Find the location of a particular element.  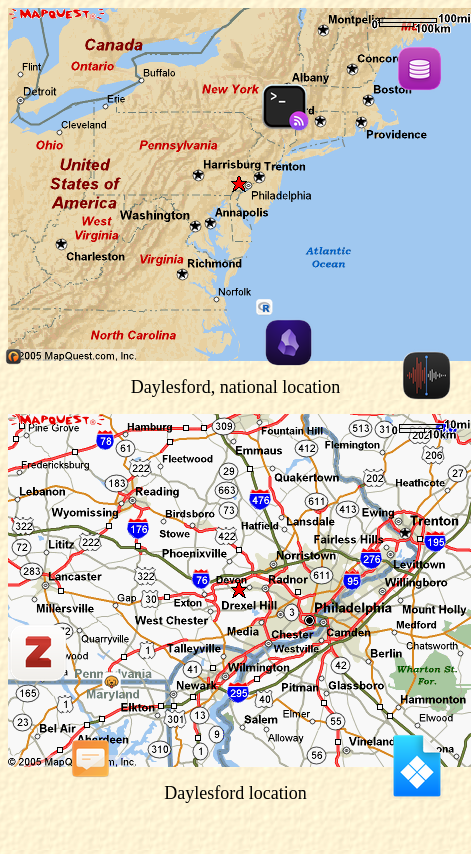

open voice memos app is located at coordinates (426, 375).